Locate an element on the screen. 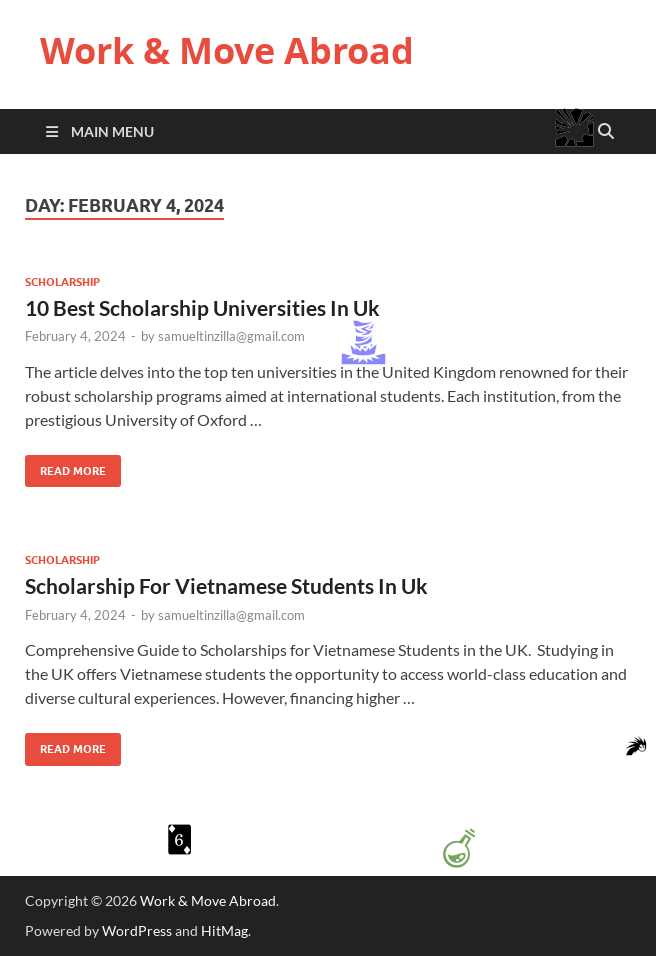 The image size is (656, 956). indicates a powerful attack or ground-smashing ability is located at coordinates (574, 127).